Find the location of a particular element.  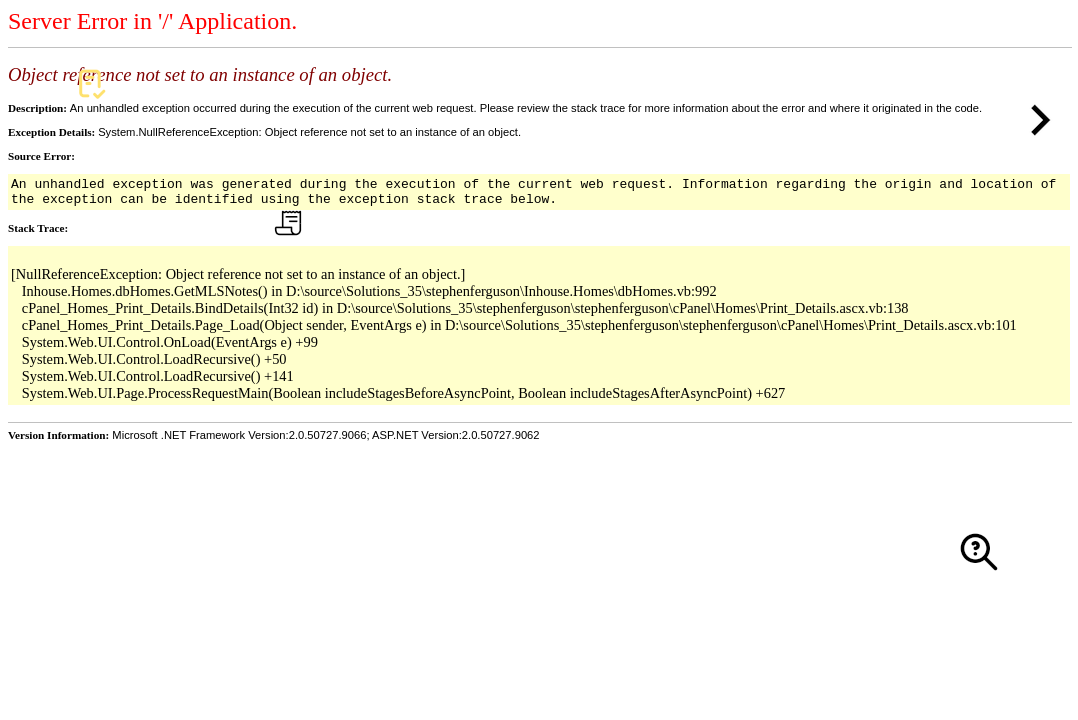

go to next item or page is located at coordinates (1040, 120).